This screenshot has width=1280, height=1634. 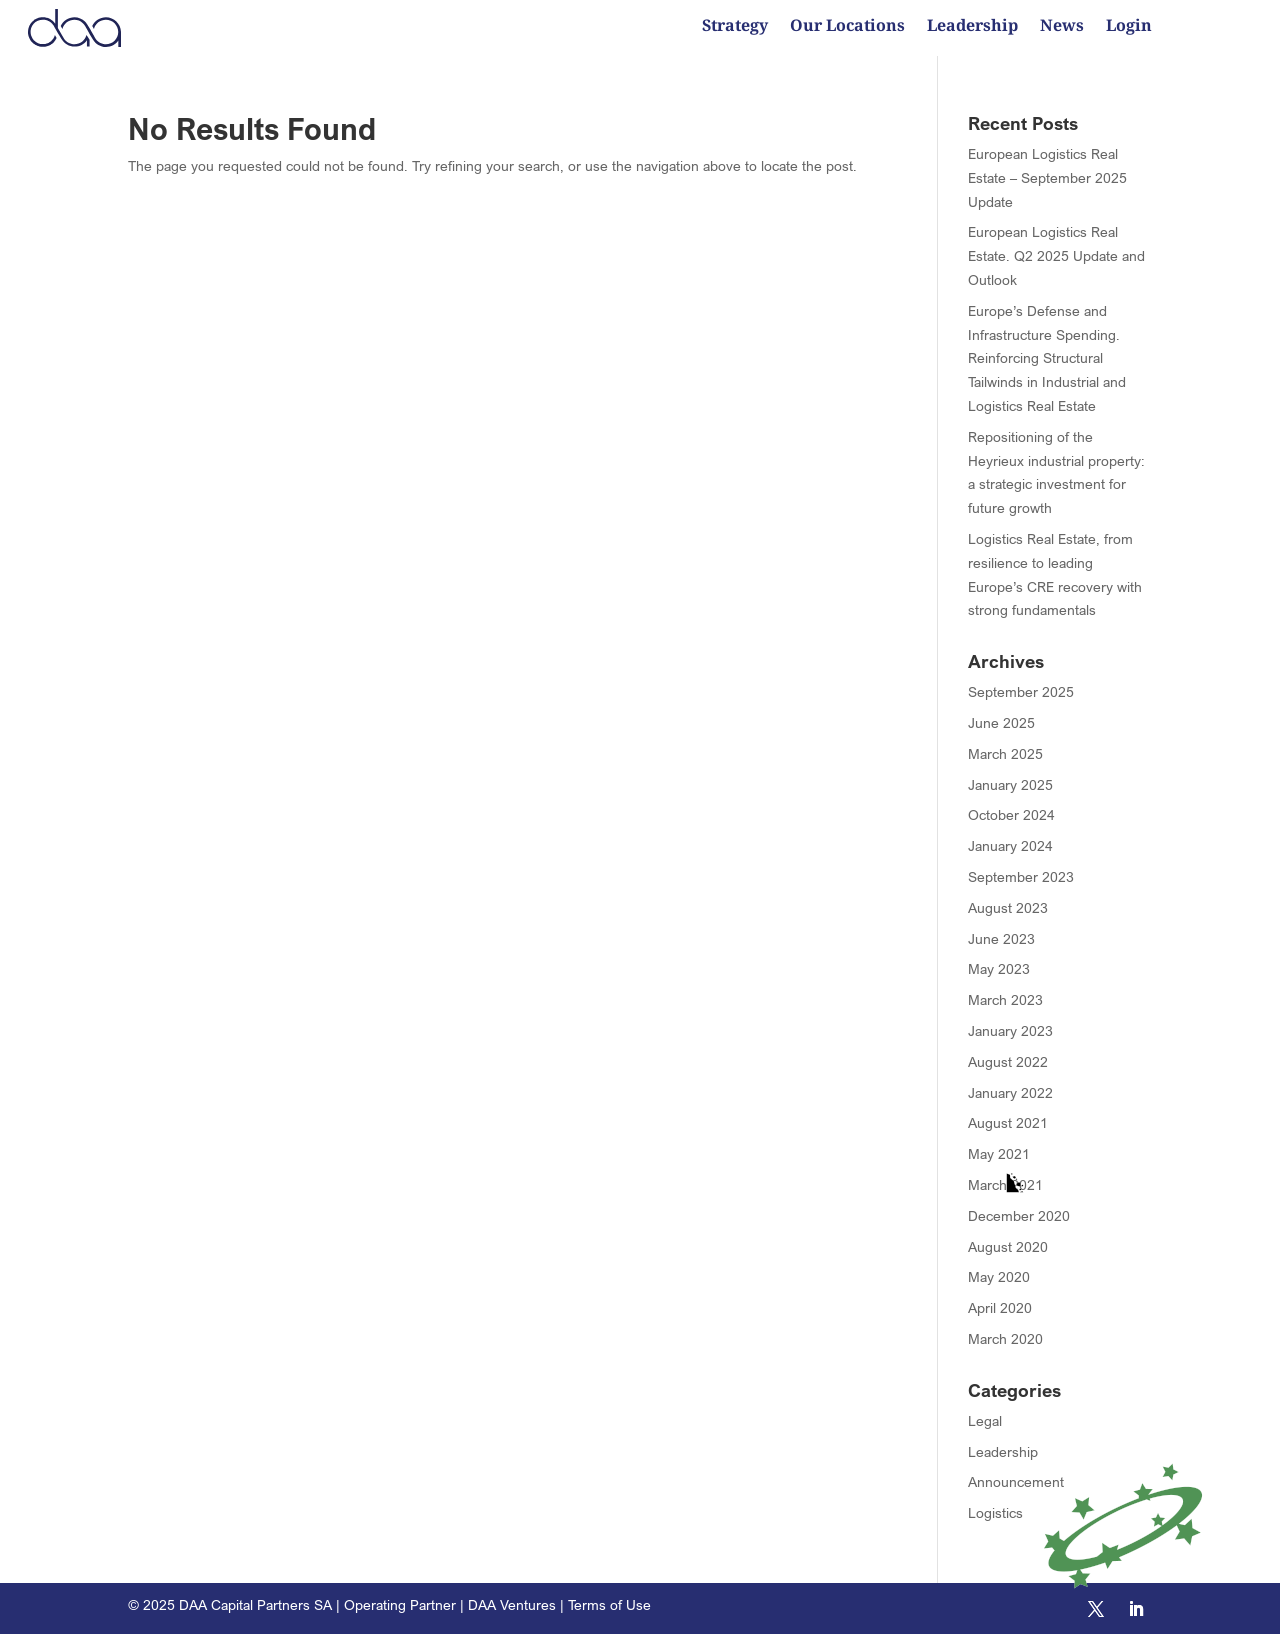 What do you see at coordinates (1016, 1182) in the screenshot?
I see `warning: rockslide or falling rocks hazard ahead` at bounding box center [1016, 1182].